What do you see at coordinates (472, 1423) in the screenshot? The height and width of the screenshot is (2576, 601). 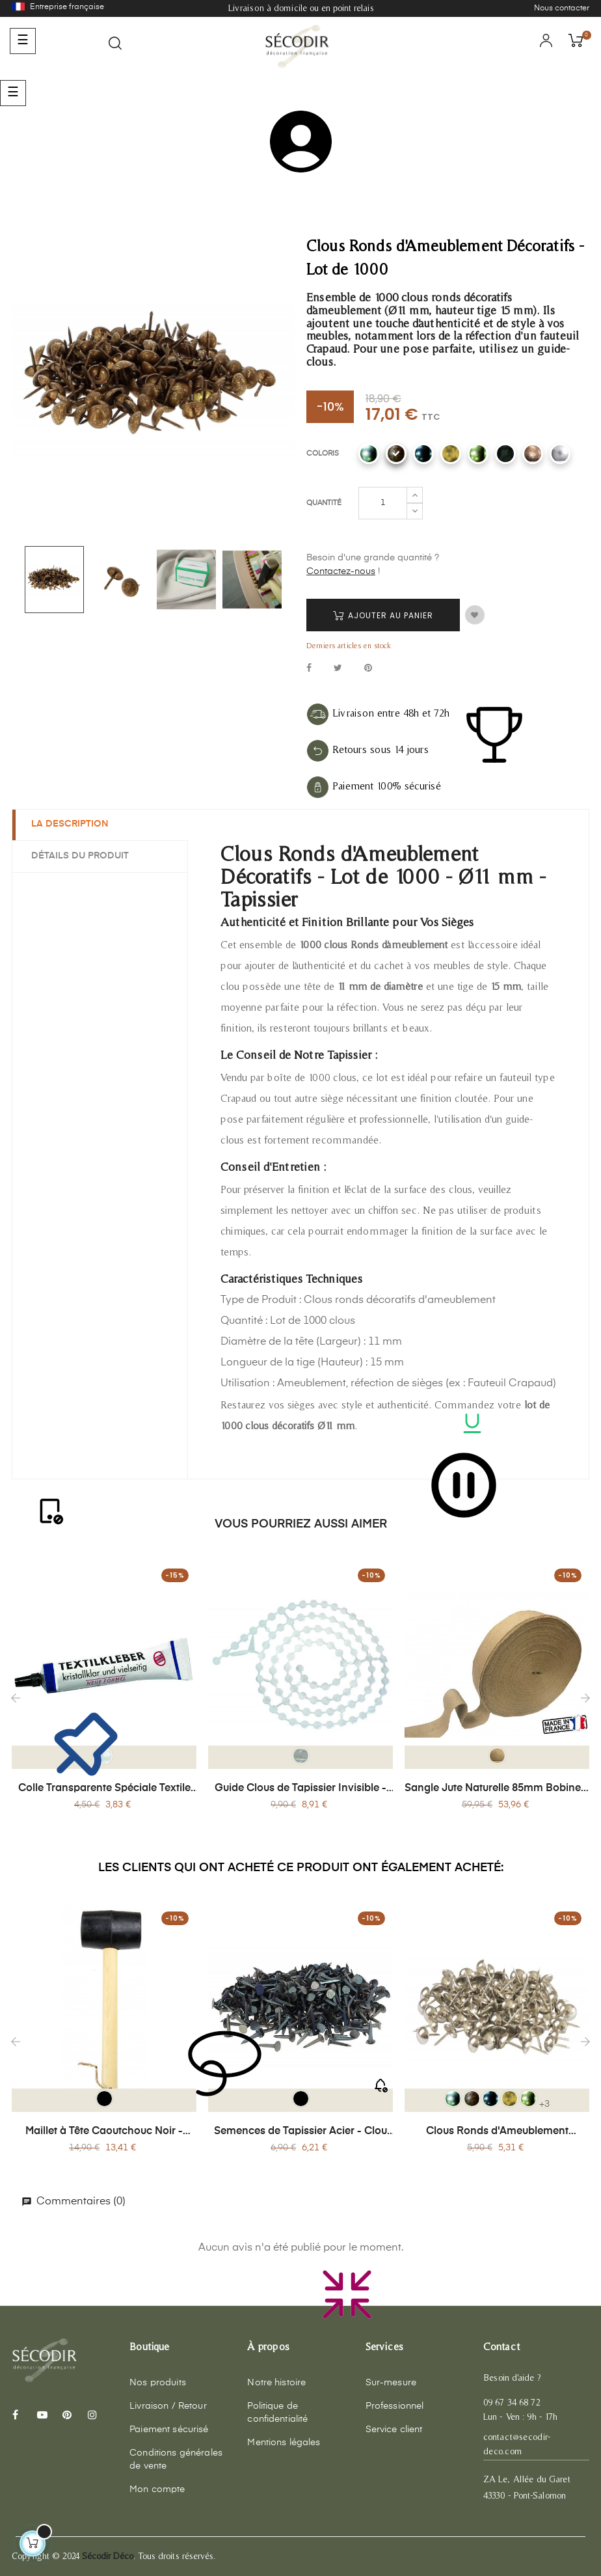 I see `apply underline formatting to selected text` at bounding box center [472, 1423].